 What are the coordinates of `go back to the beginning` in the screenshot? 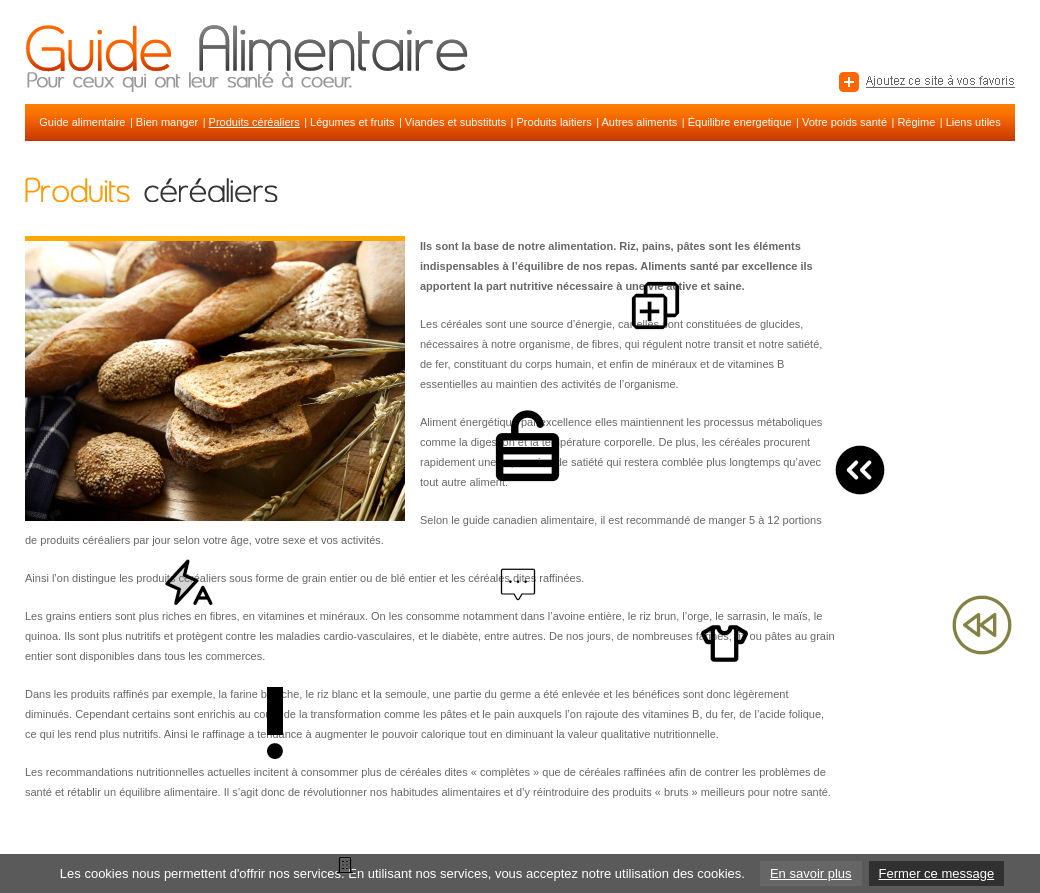 It's located at (860, 470).